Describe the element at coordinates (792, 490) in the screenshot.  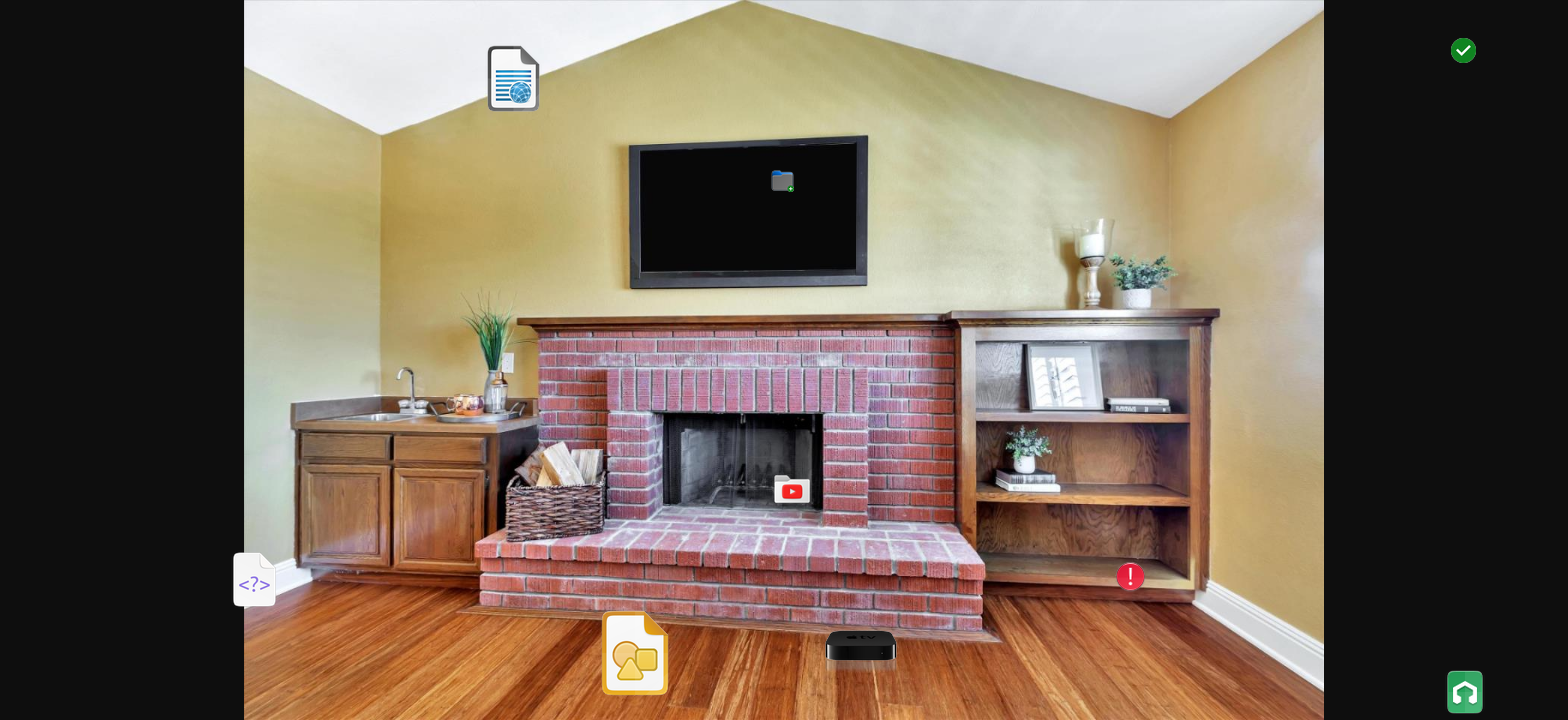
I see `open folder containing YouTube downloads` at that location.